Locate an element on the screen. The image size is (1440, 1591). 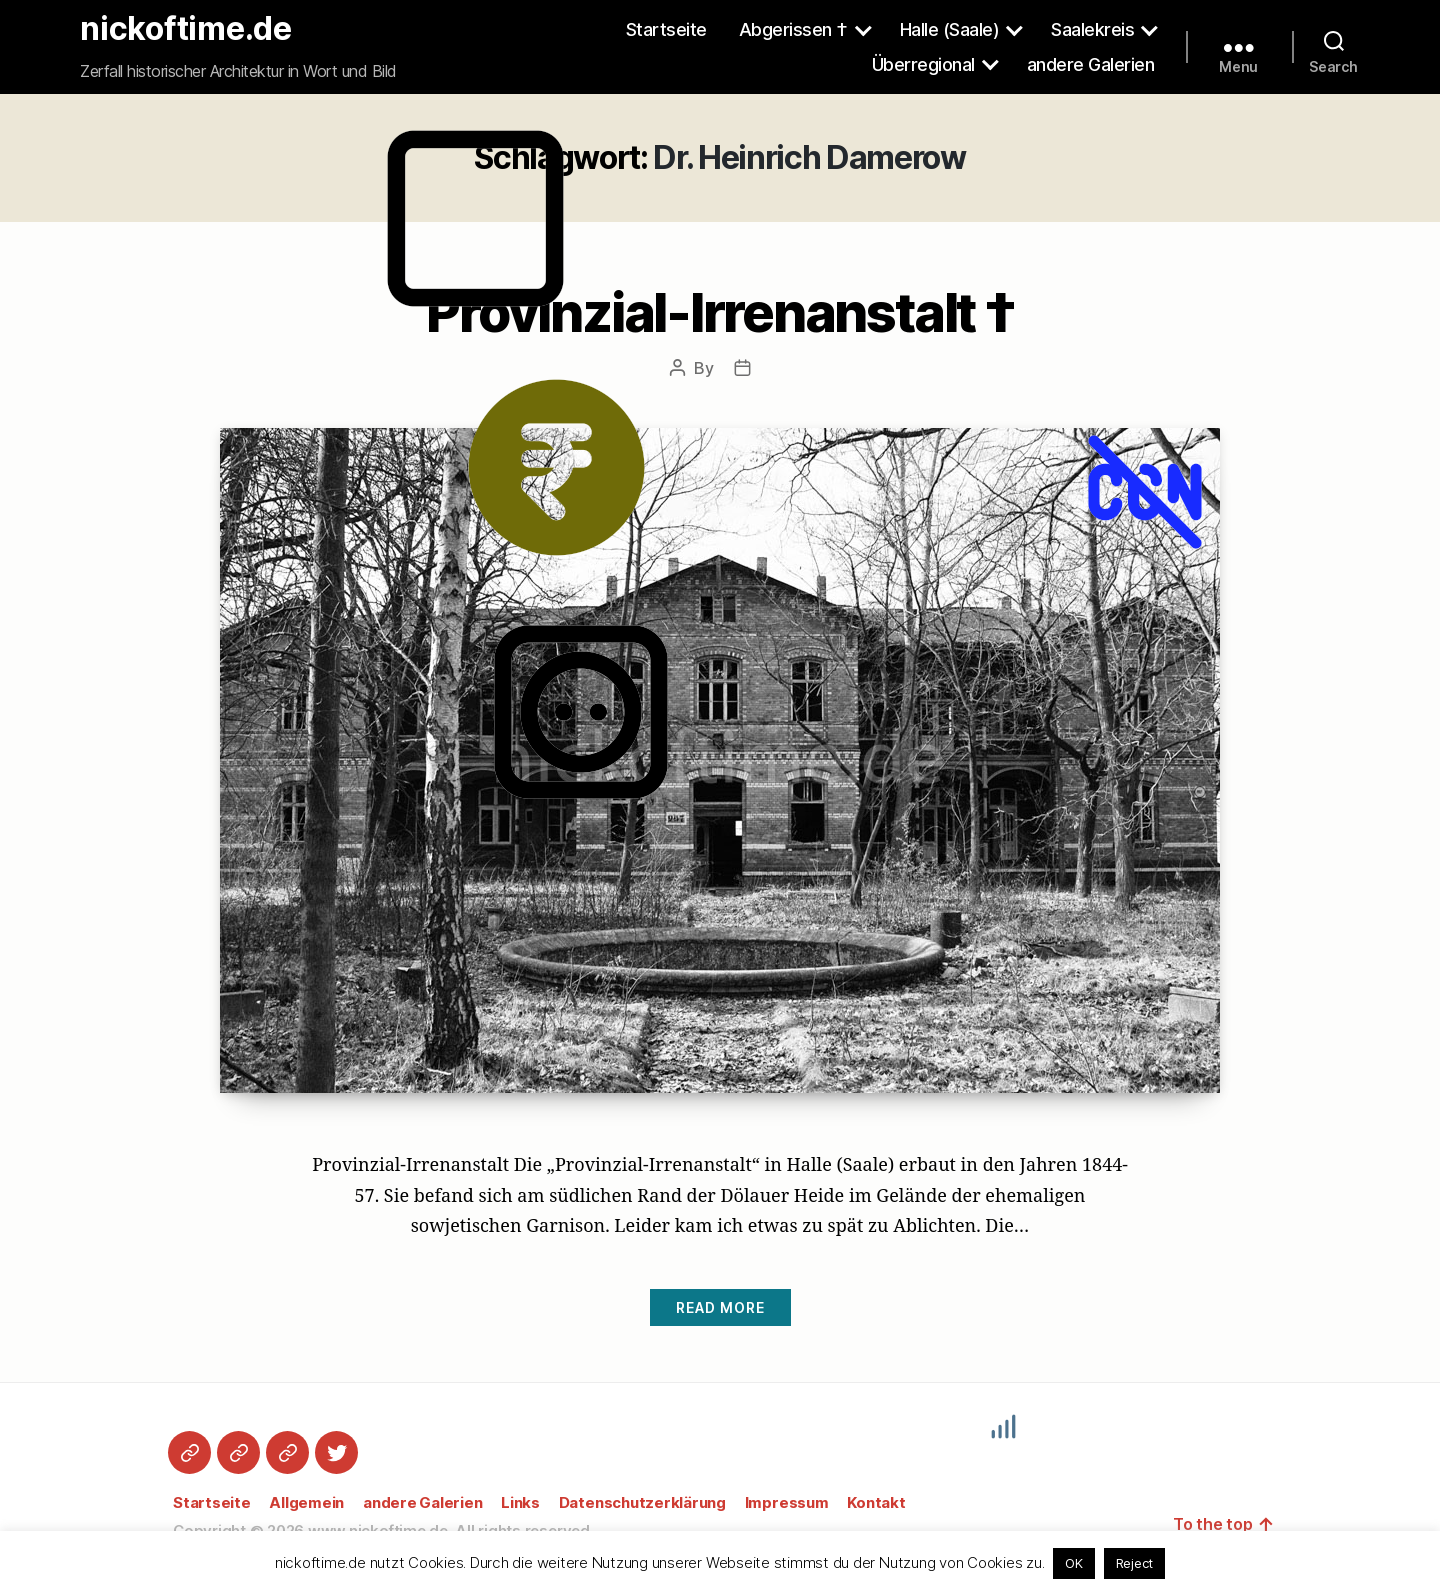
select tumble dry normal setting is located at coordinates (581, 712).